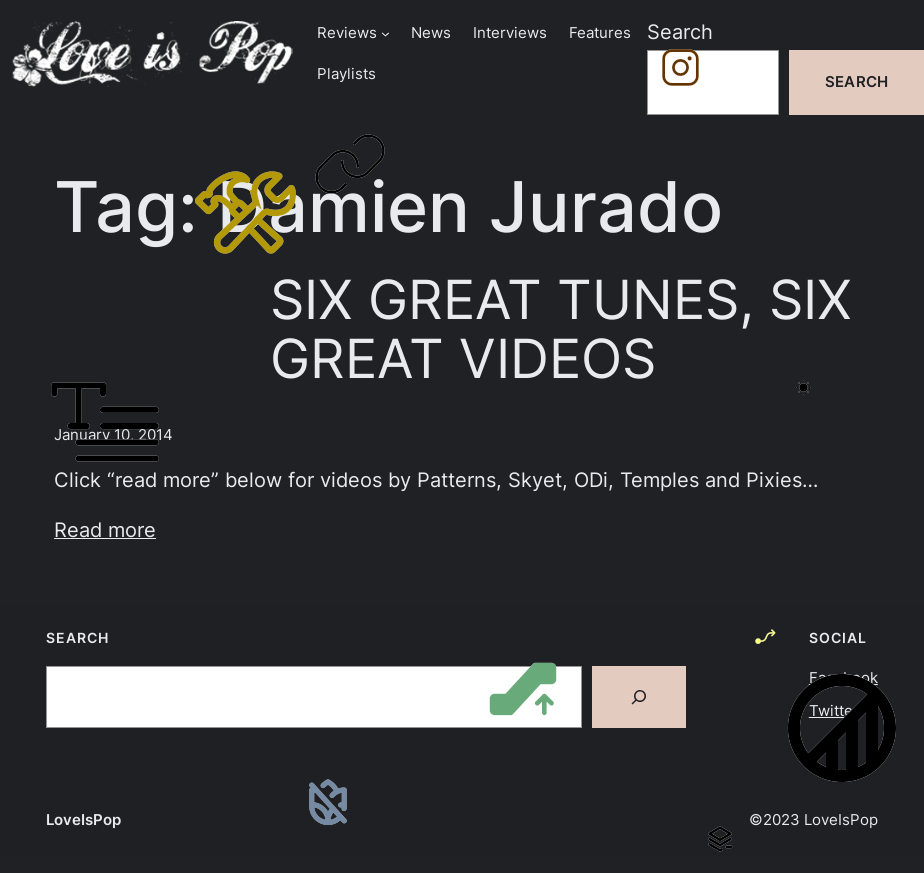  What do you see at coordinates (328, 803) in the screenshot?
I see `indicates gluten-free or grain-free option` at bounding box center [328, 803].